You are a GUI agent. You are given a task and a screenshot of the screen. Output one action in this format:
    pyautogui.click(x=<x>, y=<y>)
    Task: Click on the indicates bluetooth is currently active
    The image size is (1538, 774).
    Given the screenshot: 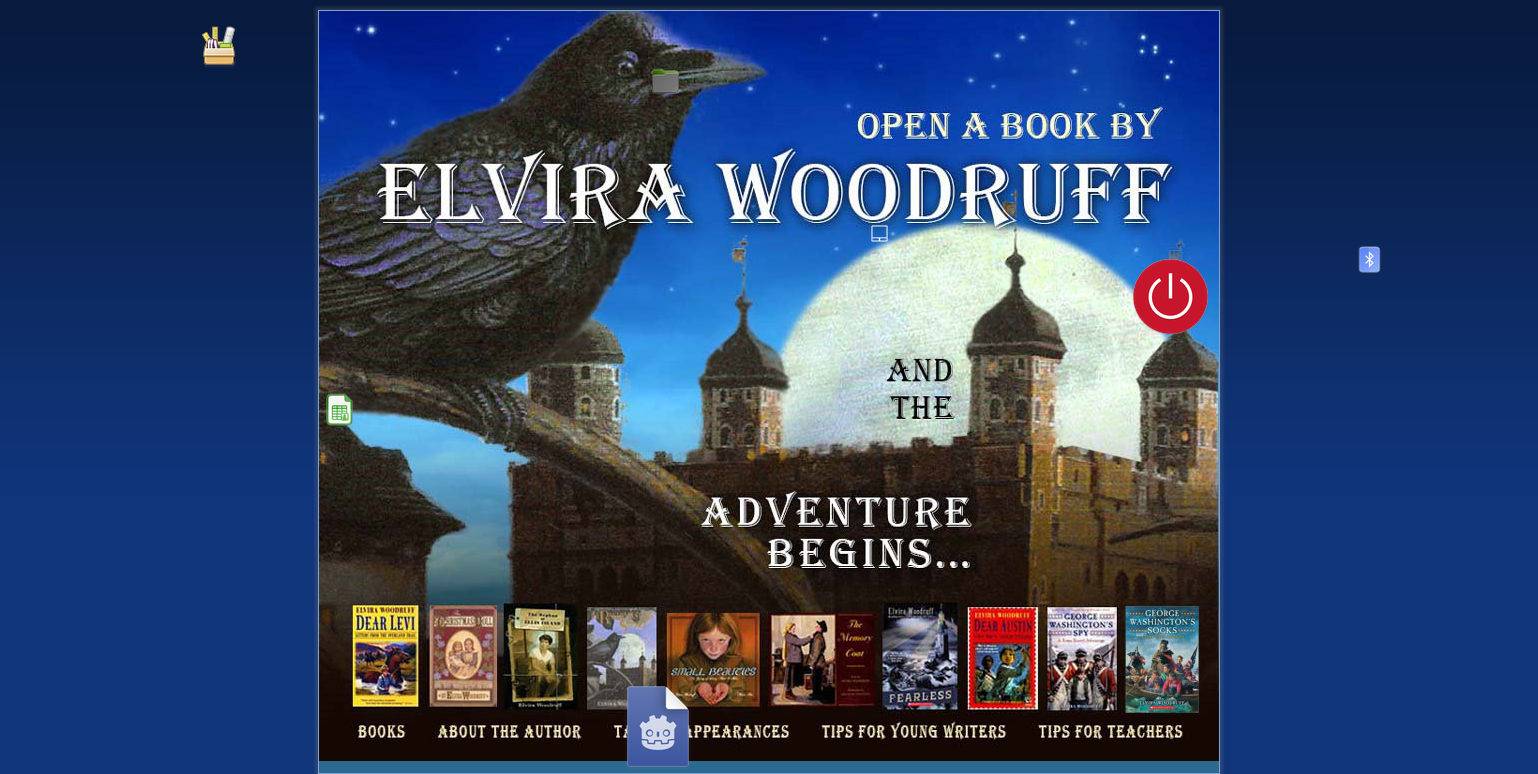 What is the action you would take?
    pyautogui.click(x=1369, y=259)
    